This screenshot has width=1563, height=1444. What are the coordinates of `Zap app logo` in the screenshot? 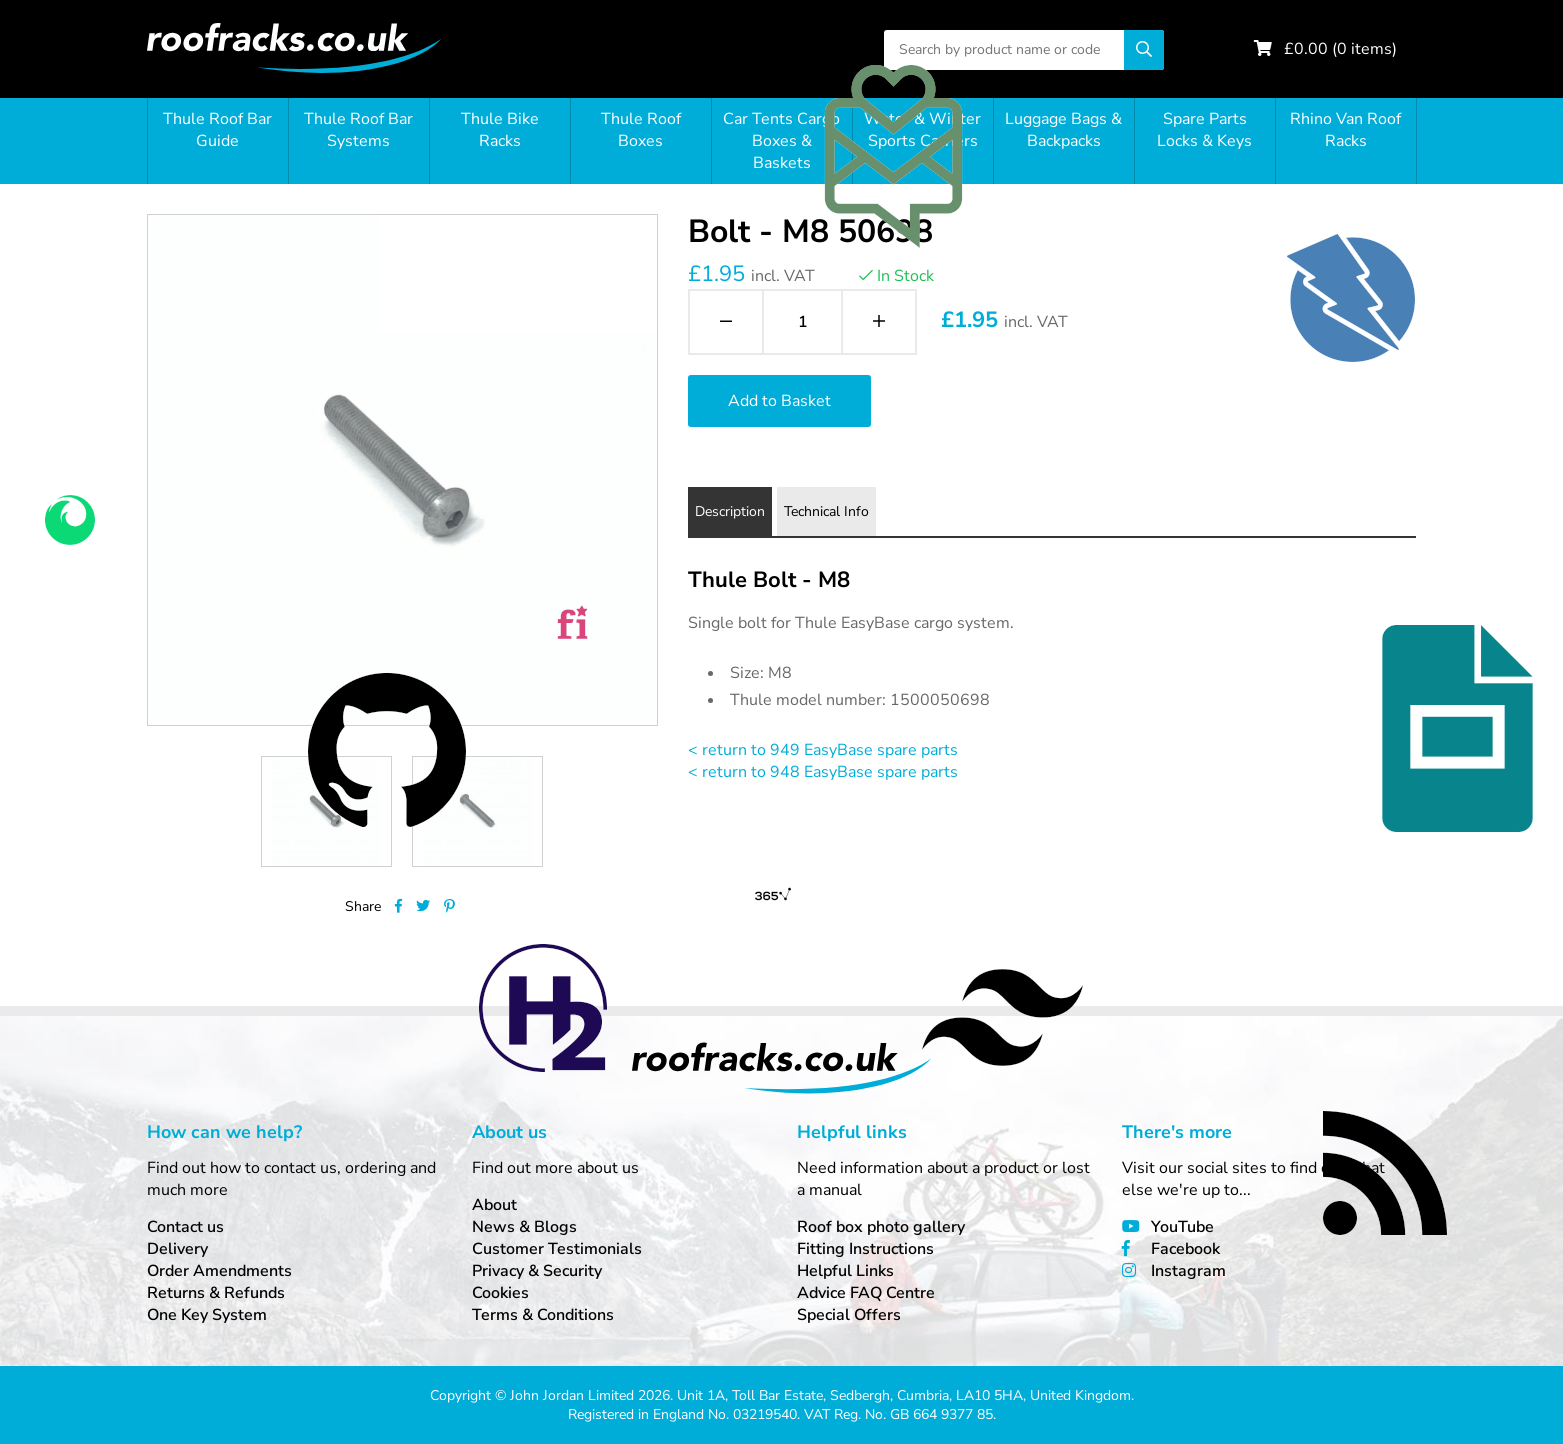 It's located at (1351, 298).